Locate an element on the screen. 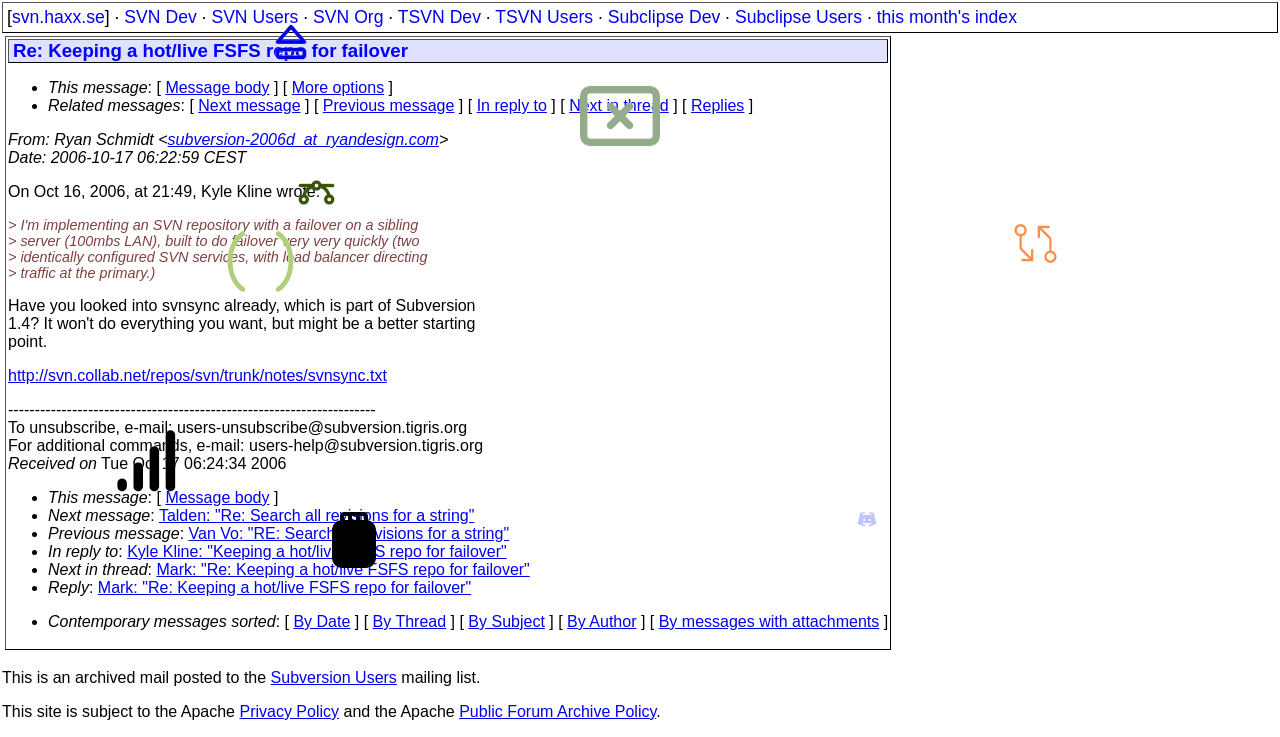  store or save items in a container is located at coordinates (354, 540).